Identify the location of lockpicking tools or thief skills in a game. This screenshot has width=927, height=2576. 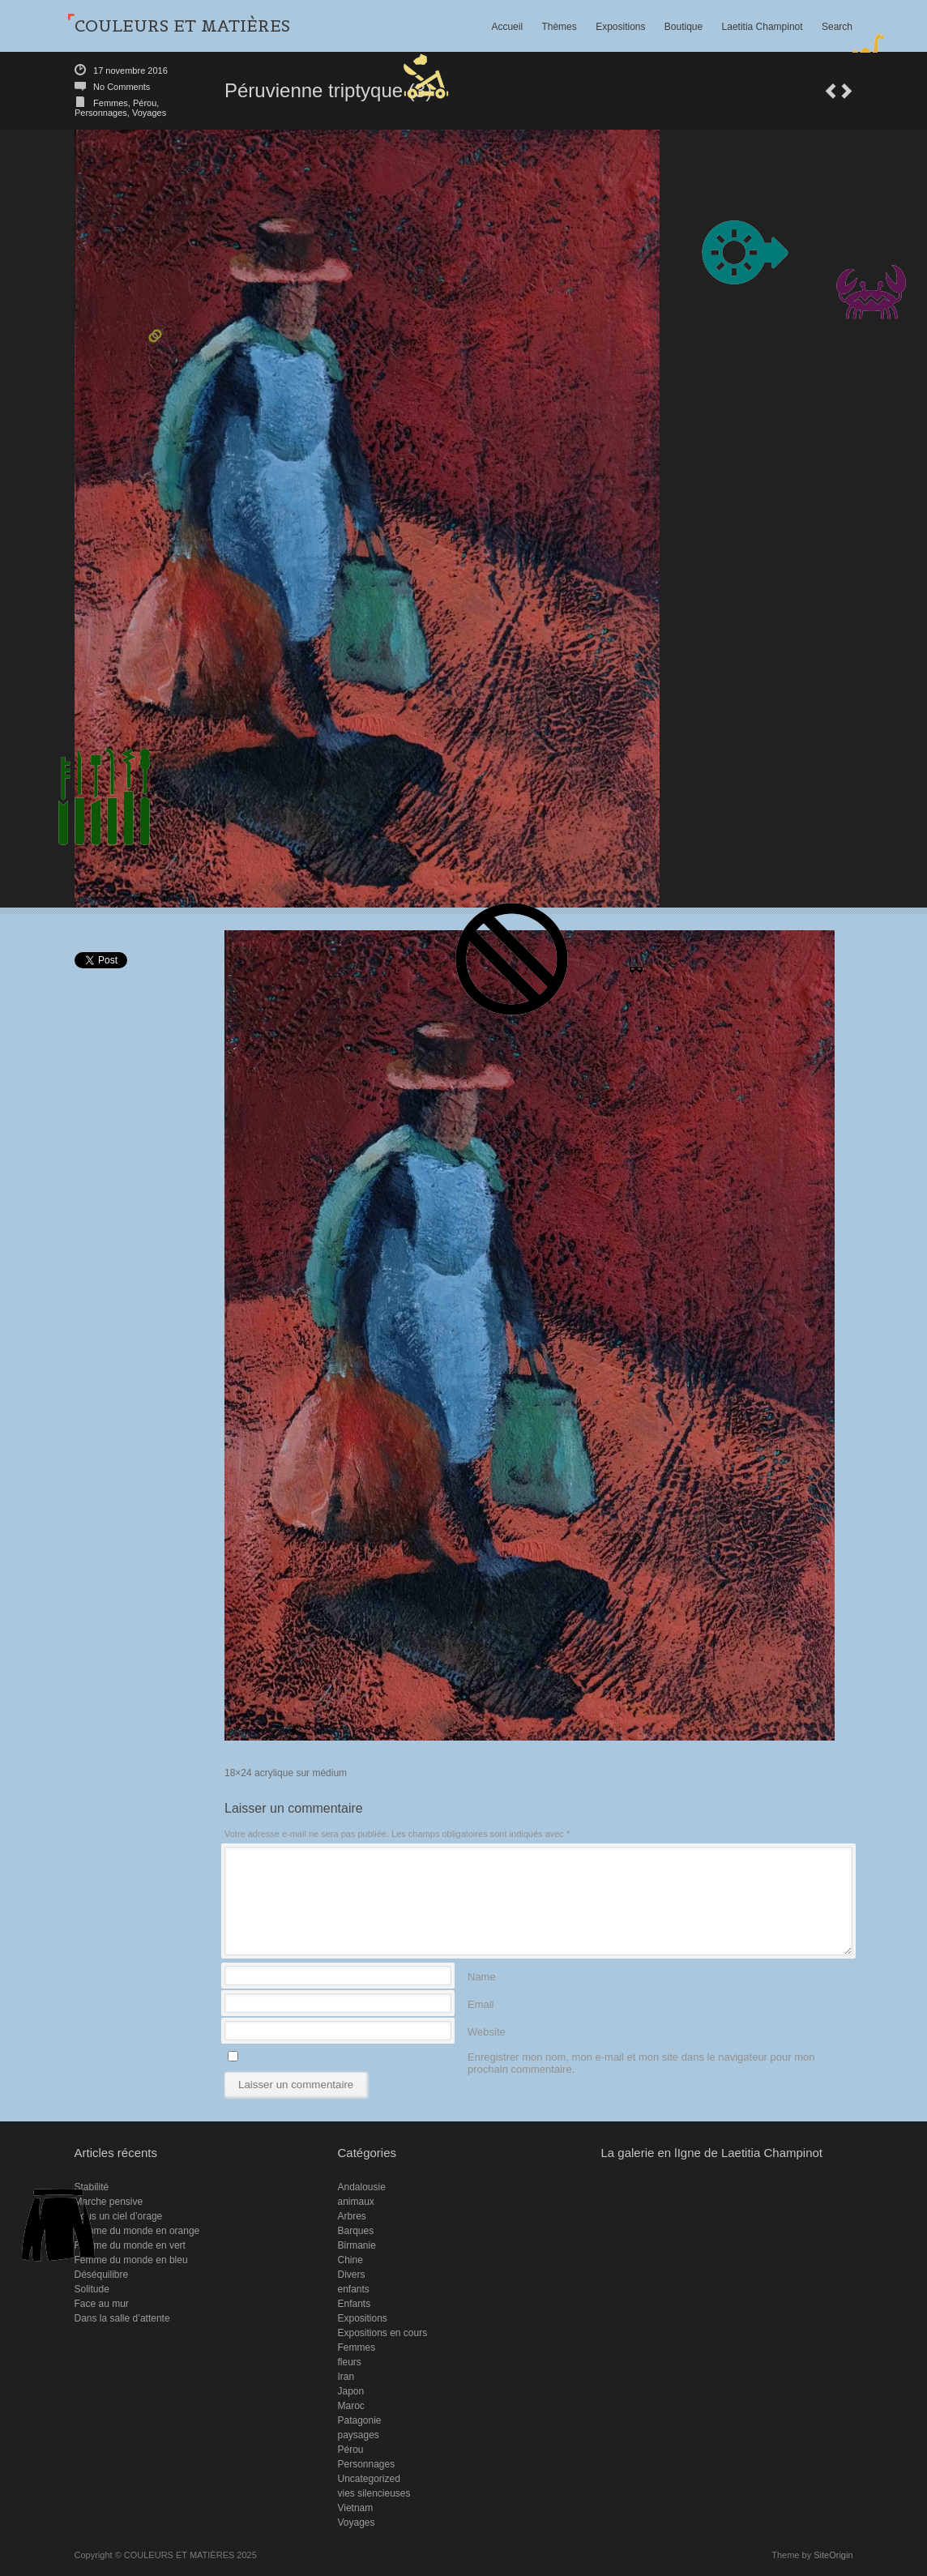
(105, 796).